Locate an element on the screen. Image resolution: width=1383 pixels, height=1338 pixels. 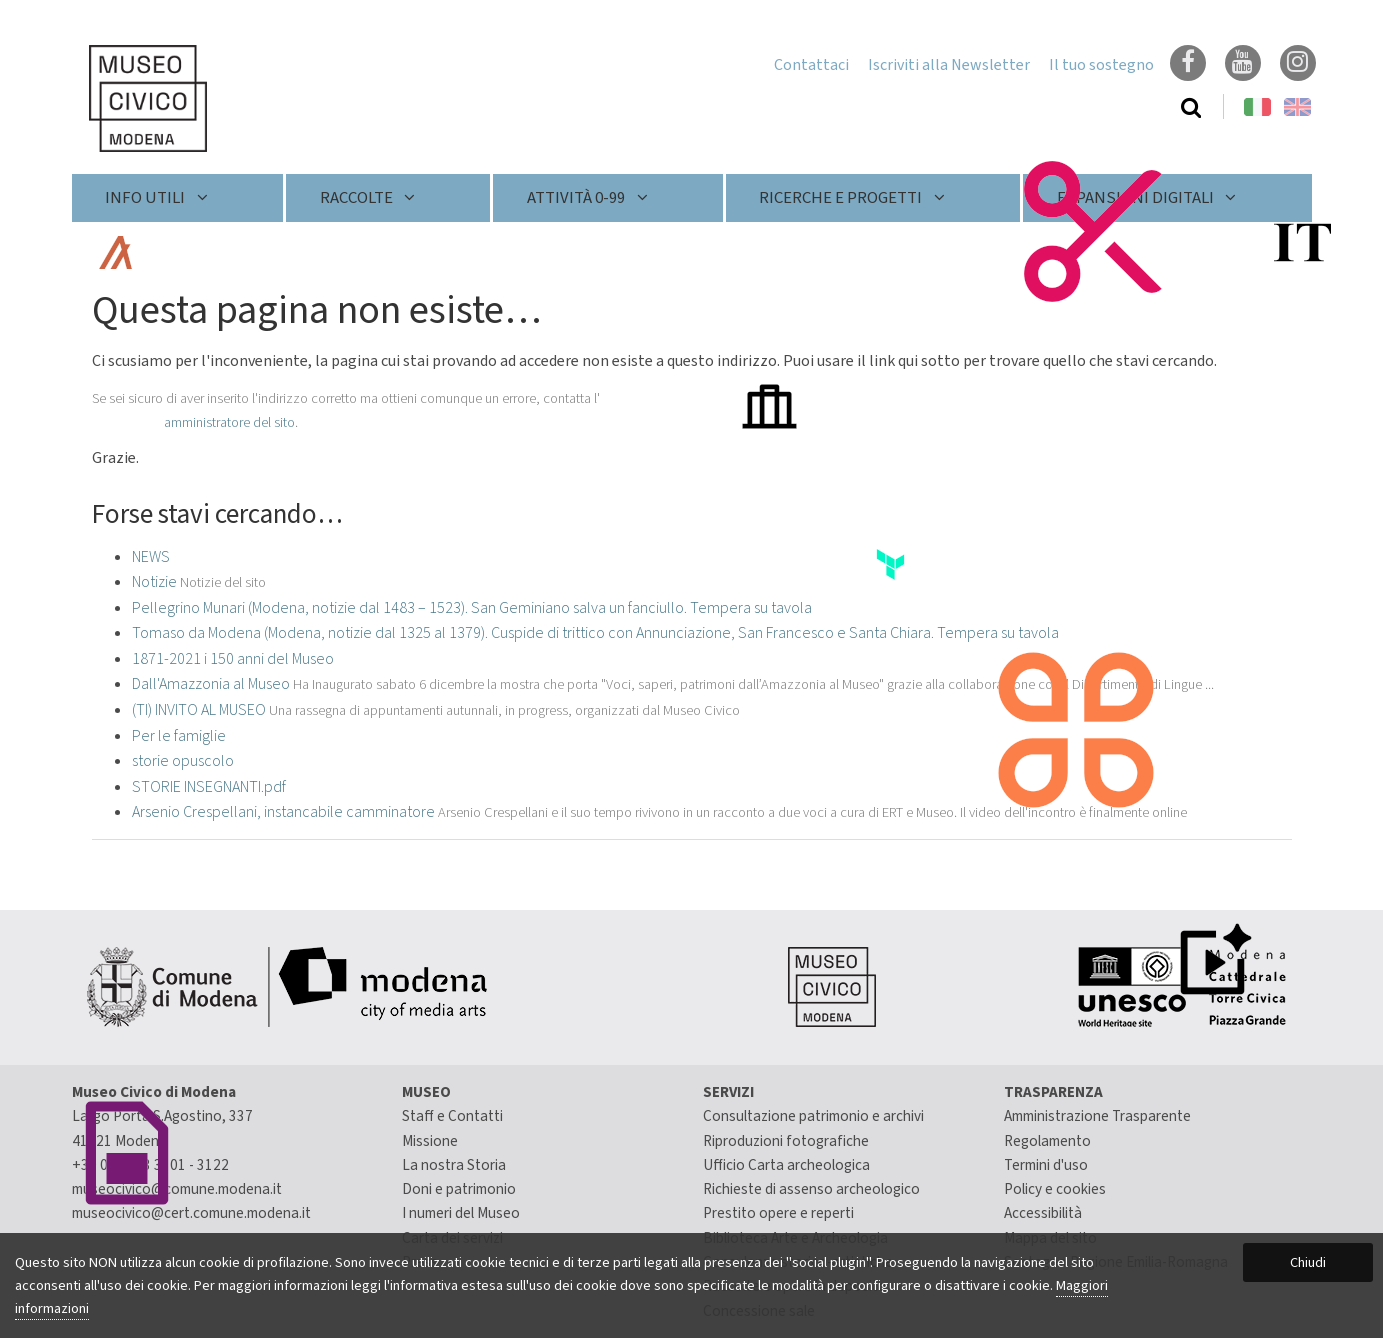
cut selected content is located at coordinates (1094, 231).